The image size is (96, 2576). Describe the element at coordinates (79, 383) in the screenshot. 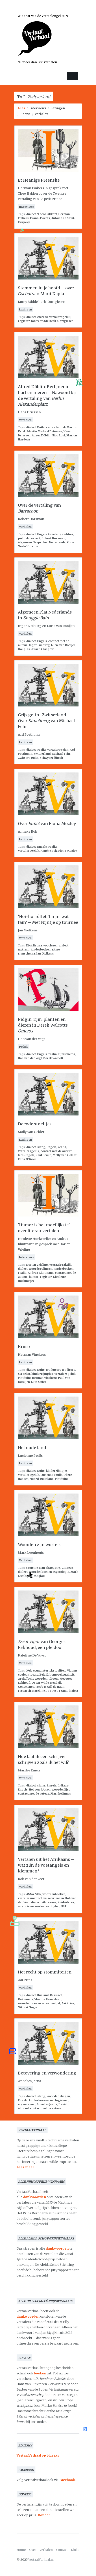

I see `disable bug tracking or error reporting` at that location.